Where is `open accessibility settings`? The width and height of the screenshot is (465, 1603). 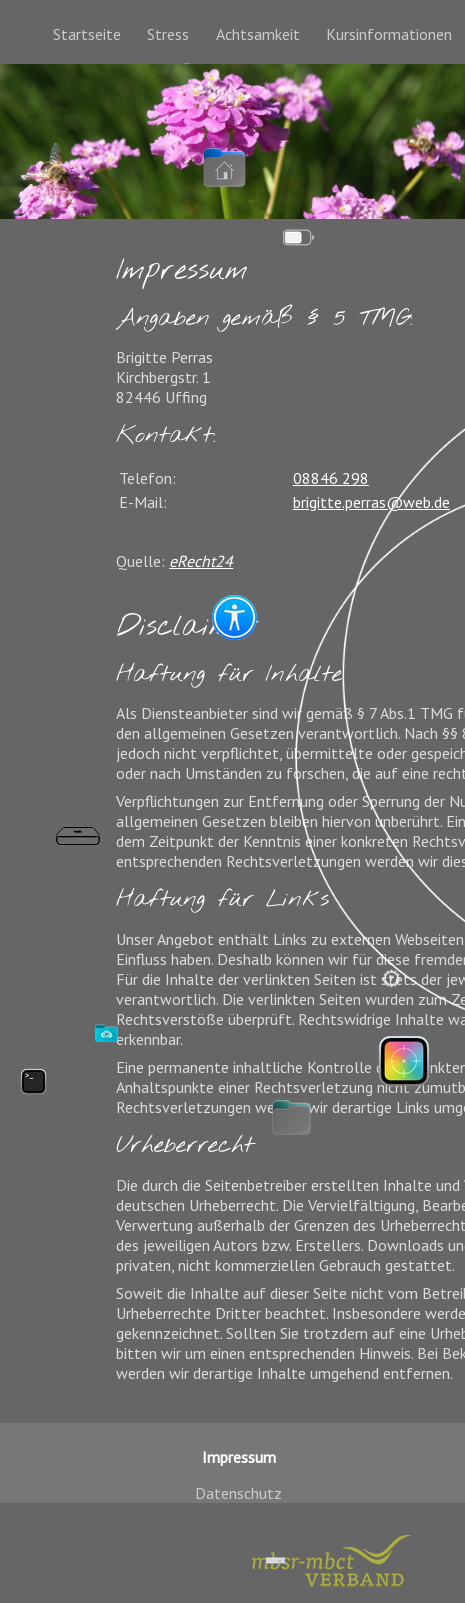
open accessibility settings is located at coordinates (234, 617).